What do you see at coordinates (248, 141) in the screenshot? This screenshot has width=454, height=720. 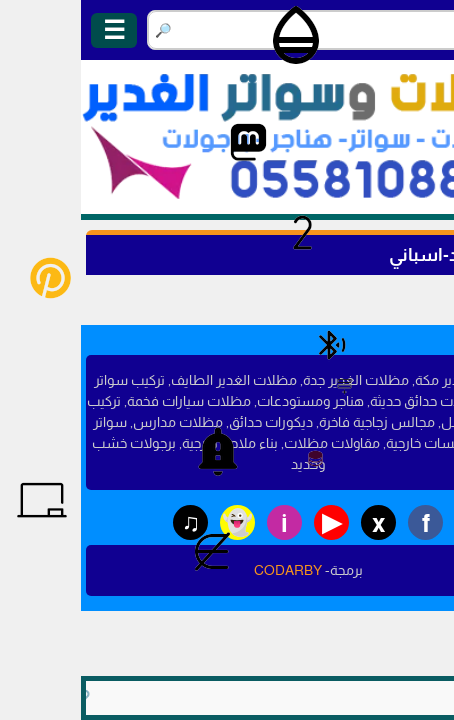 I see `open mastodon app` at bounding box center [248, 141].